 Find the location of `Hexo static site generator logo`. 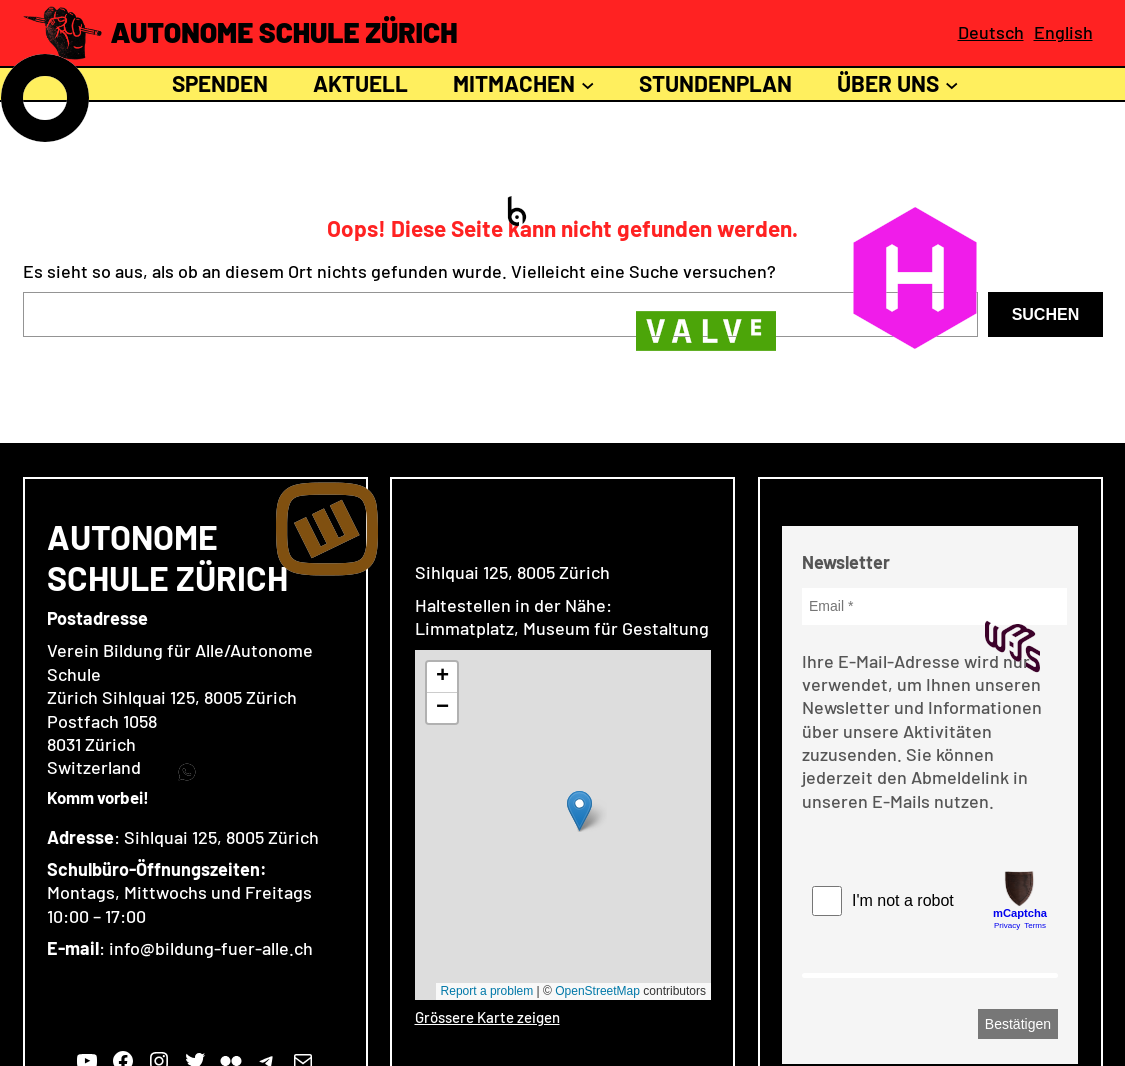

Hexo static site generator logo is located at coordinates (915, 278).